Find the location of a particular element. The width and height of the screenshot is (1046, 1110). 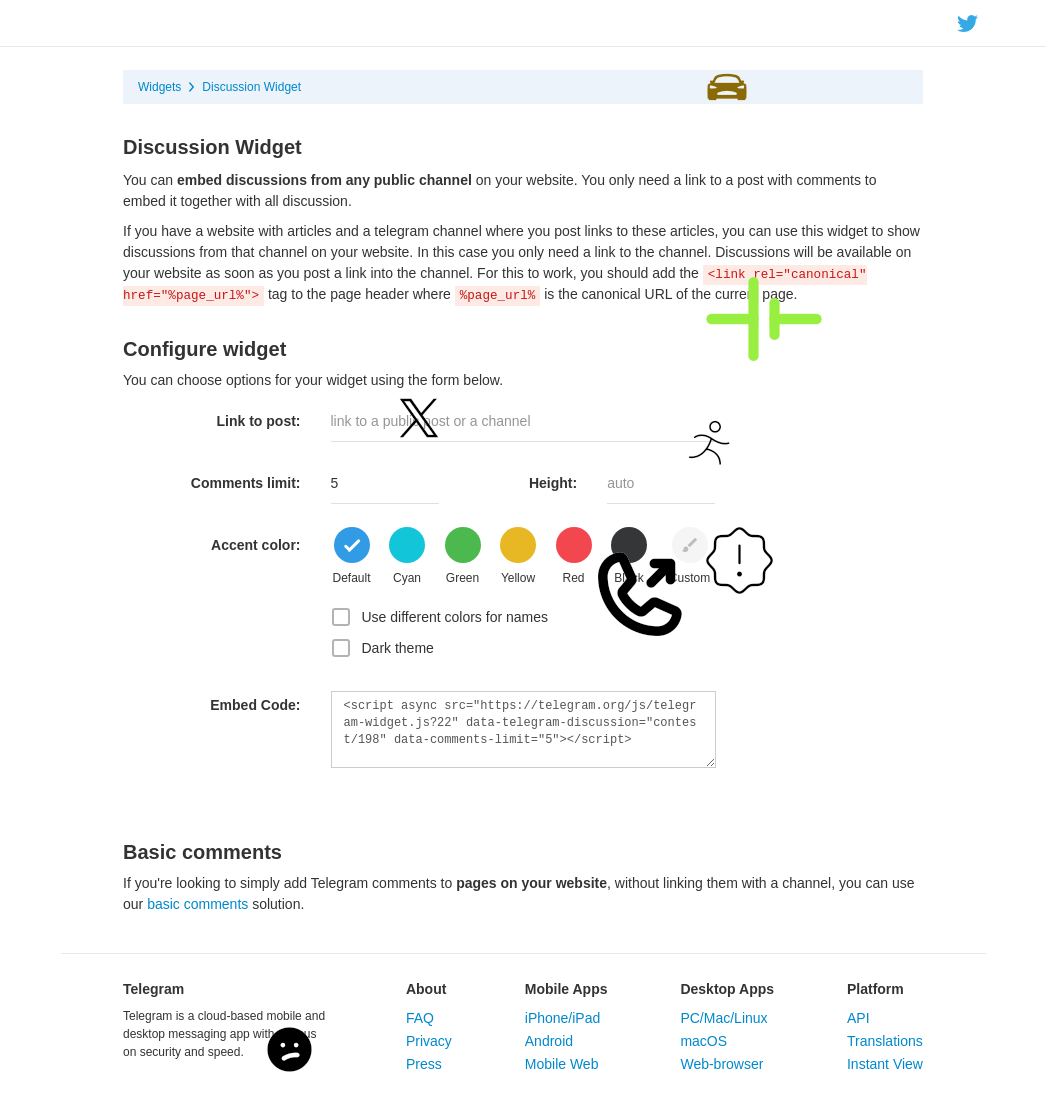

represents a battery or power cell in a circuit diagram is located at coordinates (764, 319).